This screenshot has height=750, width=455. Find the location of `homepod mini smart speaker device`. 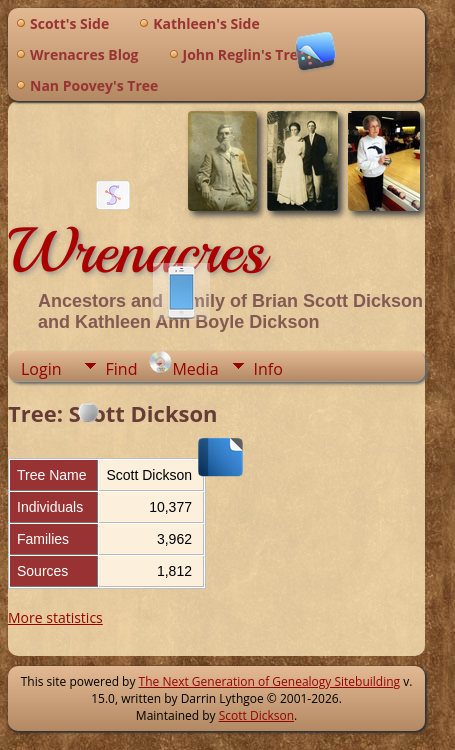

homepod mini smart speaker device is located at coordinates (88, 414).